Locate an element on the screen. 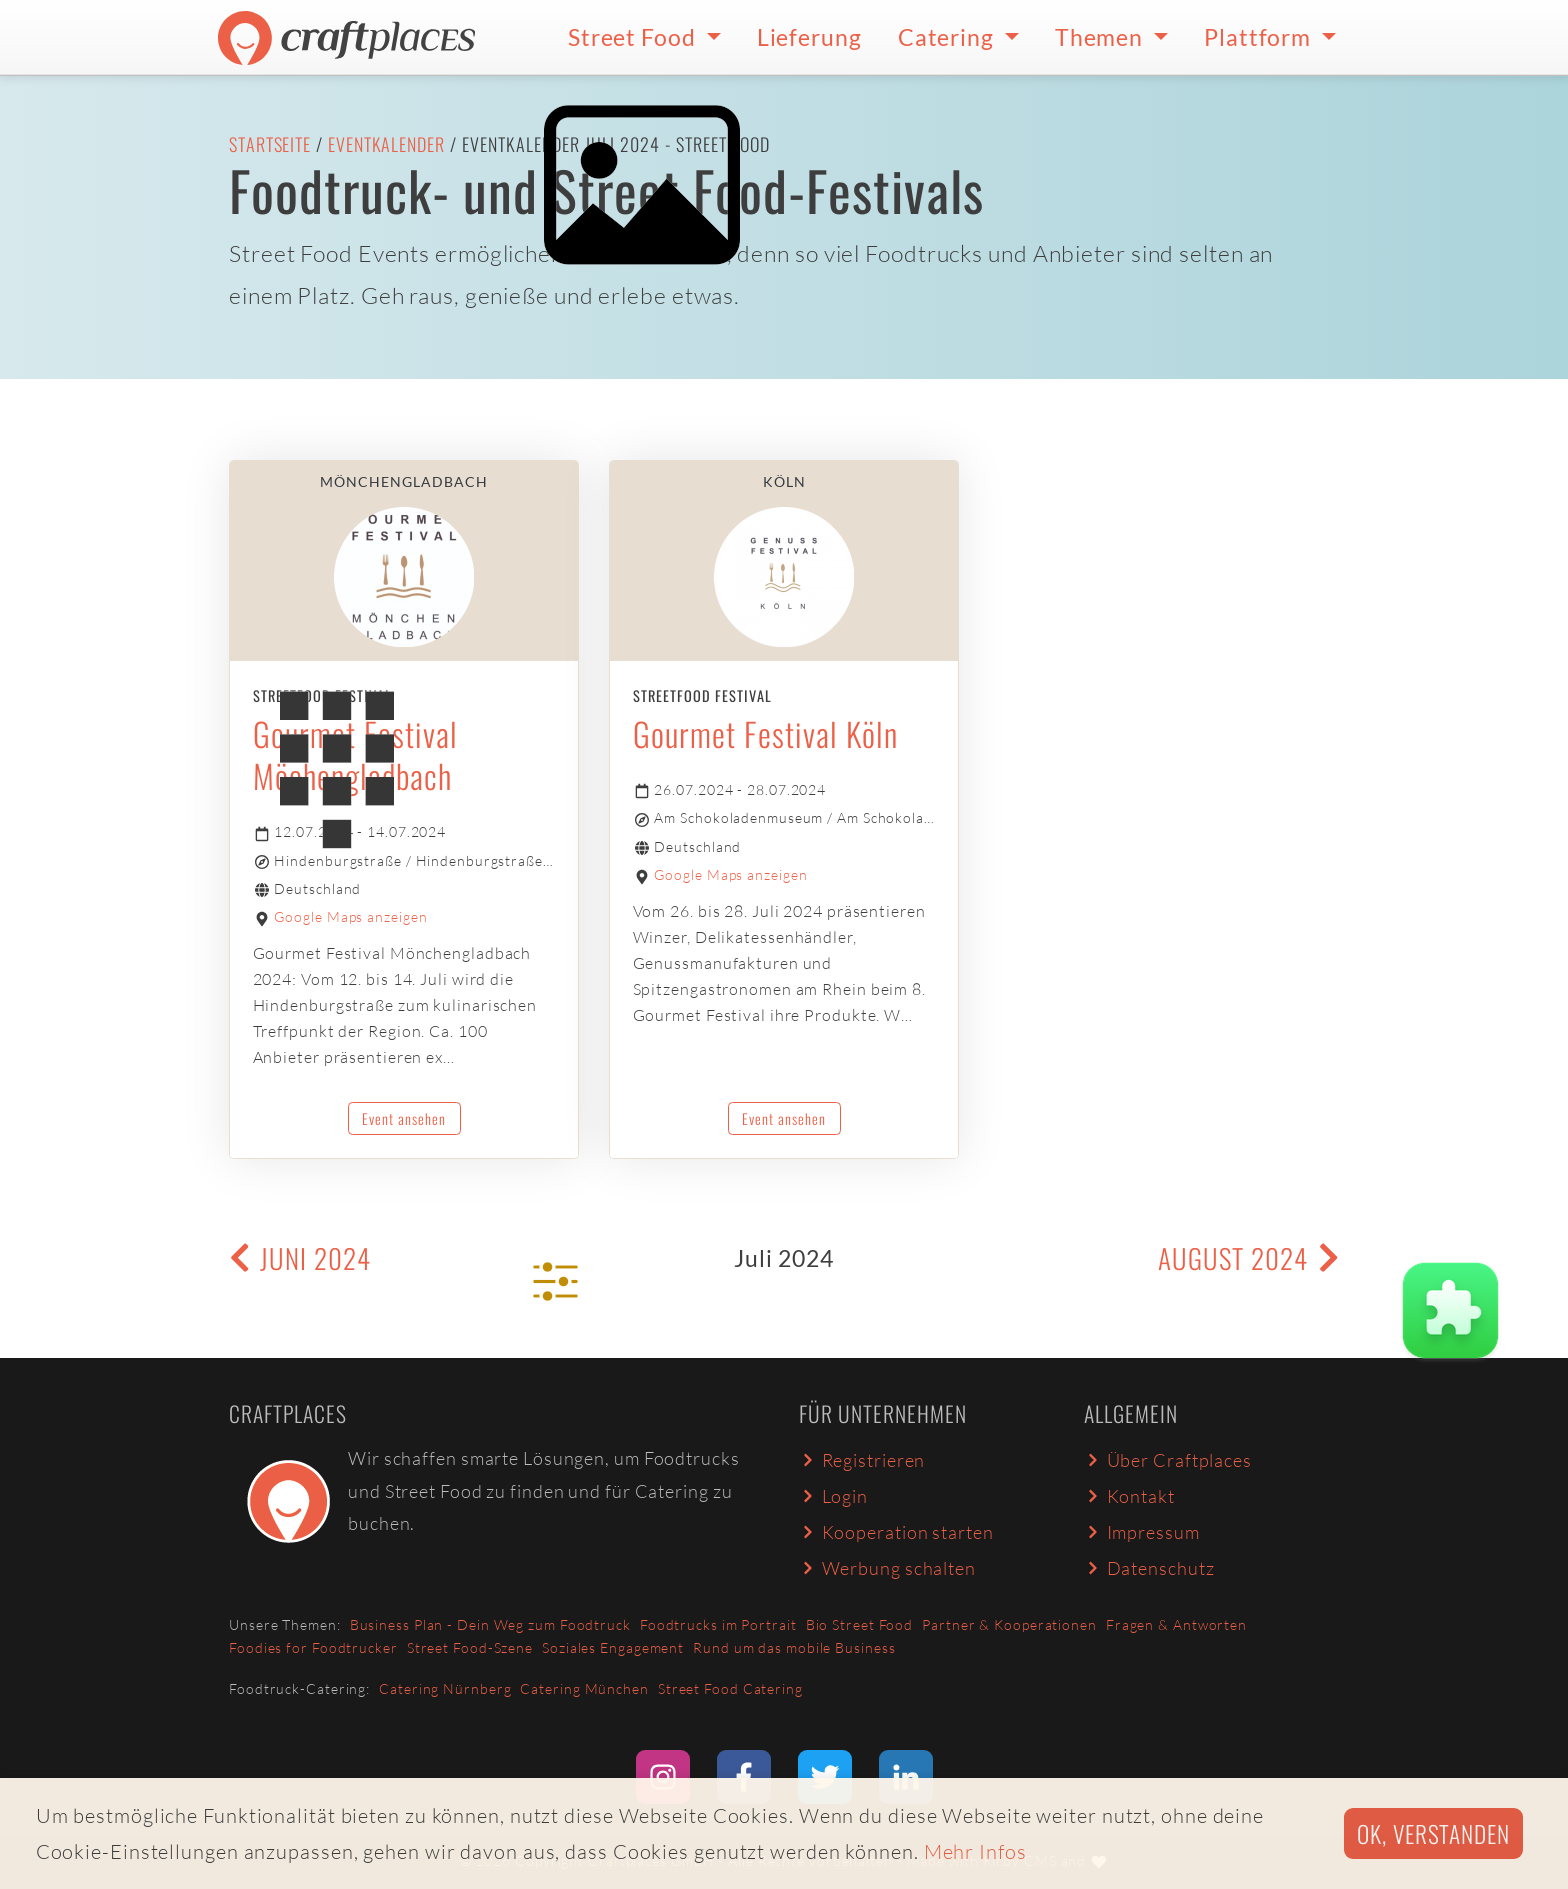 This screenshot has width=1568, height=1889. access system preferences or settings is located at coordinates (555, 1281).